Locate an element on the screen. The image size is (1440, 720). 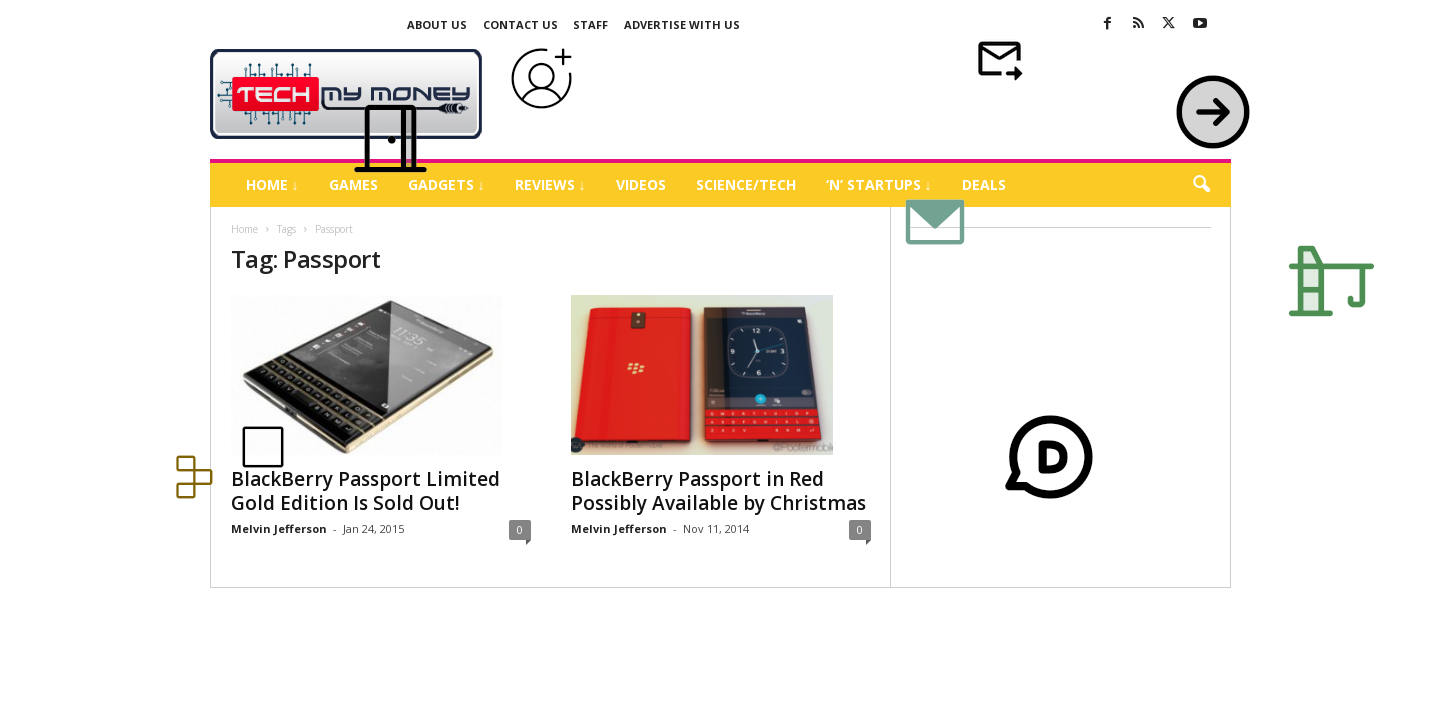
forward an email to another recipient is located at coordinates (999, 58).